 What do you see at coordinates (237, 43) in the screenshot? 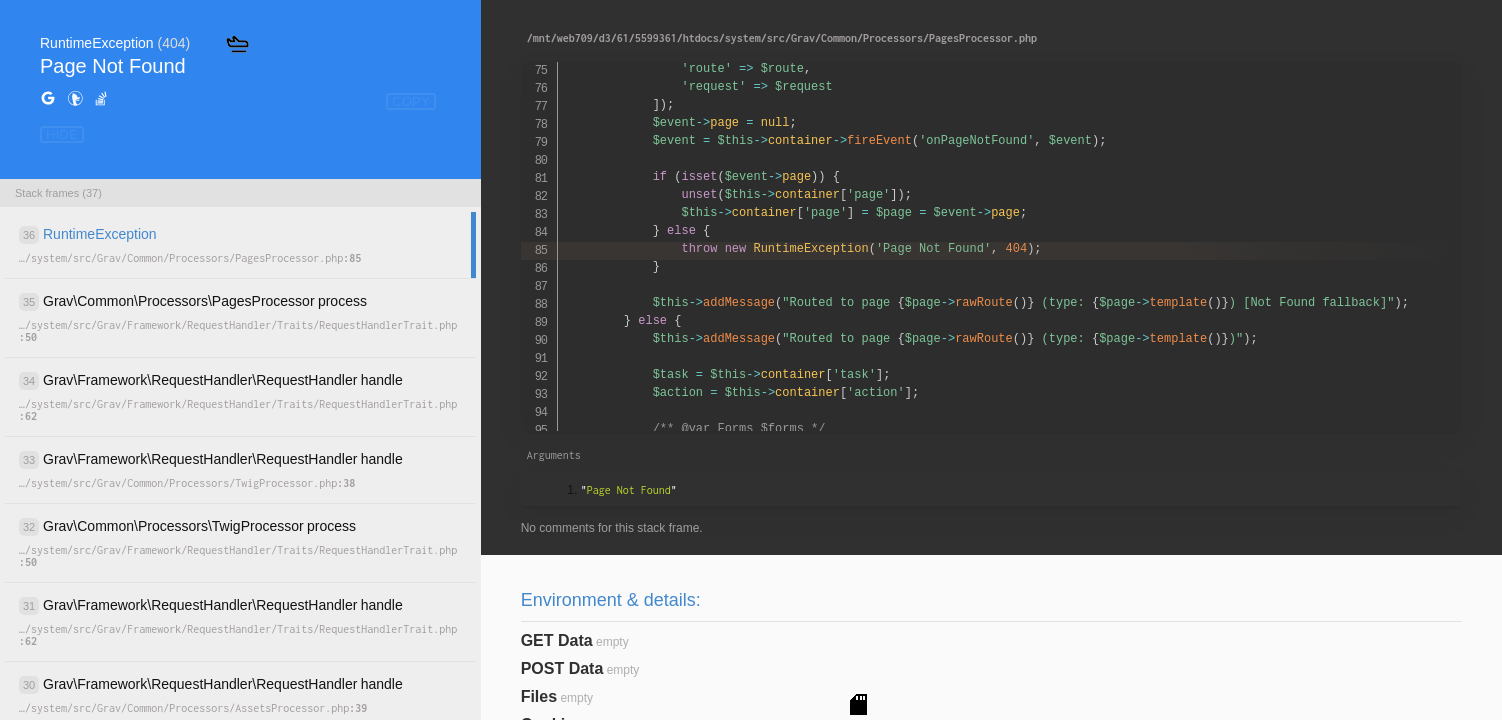
I see `view flight status or tracking` at bounding box center [237, 43].